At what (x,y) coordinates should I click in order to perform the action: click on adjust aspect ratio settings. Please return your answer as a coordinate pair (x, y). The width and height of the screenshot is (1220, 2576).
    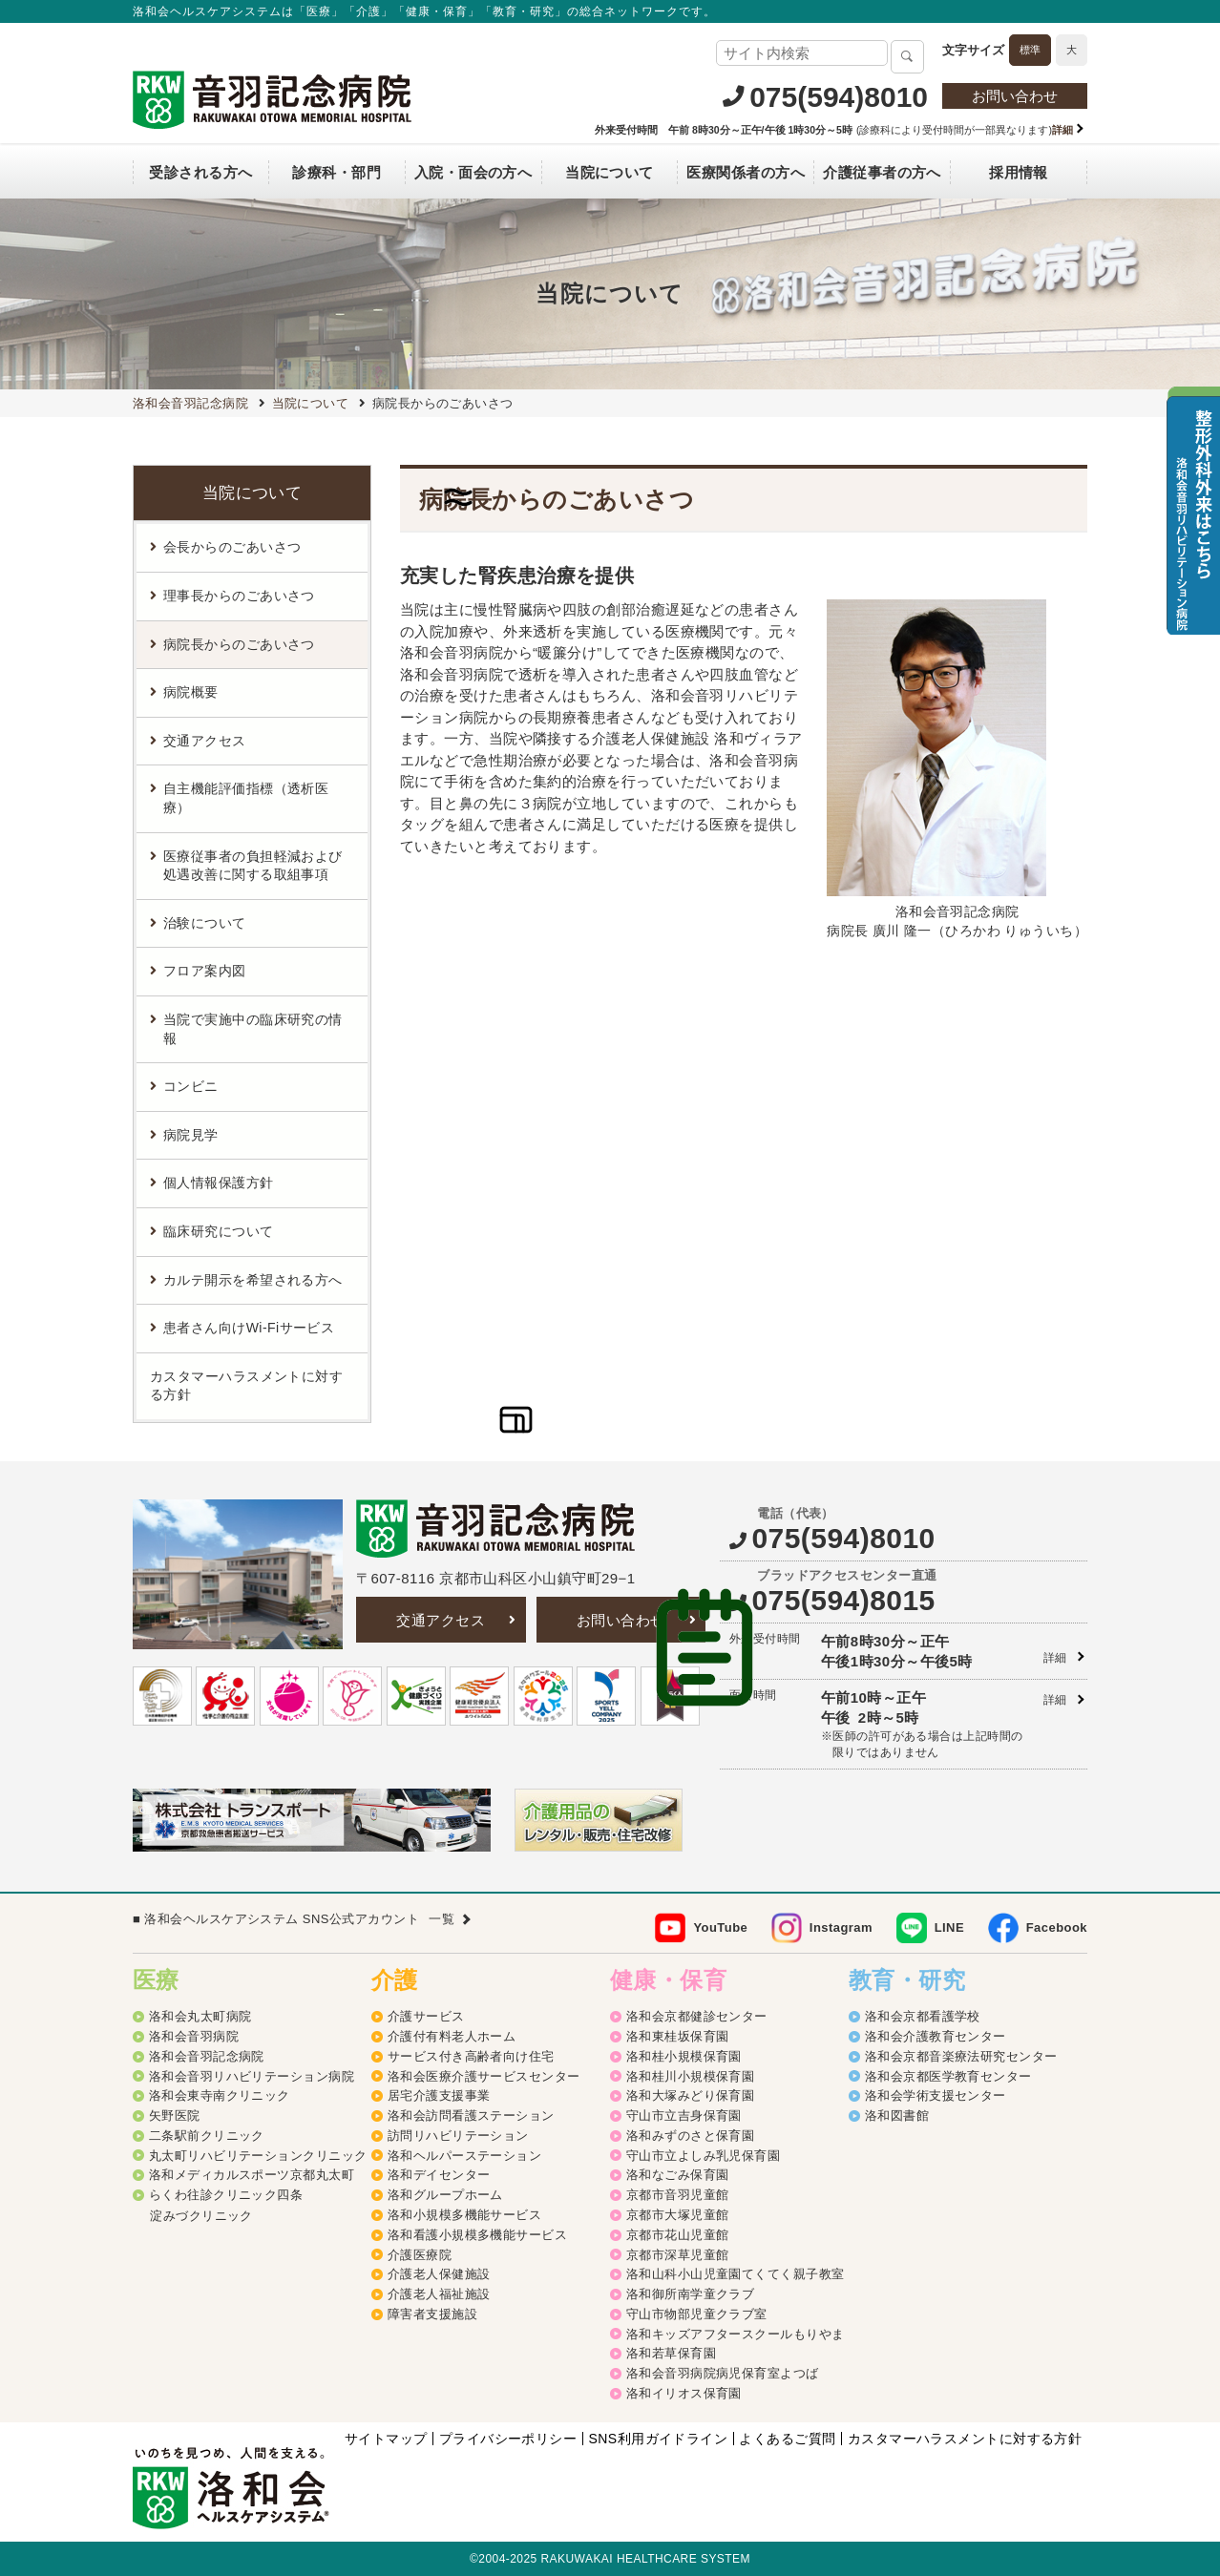
    Looking at the image, I should click on (515, 1419).